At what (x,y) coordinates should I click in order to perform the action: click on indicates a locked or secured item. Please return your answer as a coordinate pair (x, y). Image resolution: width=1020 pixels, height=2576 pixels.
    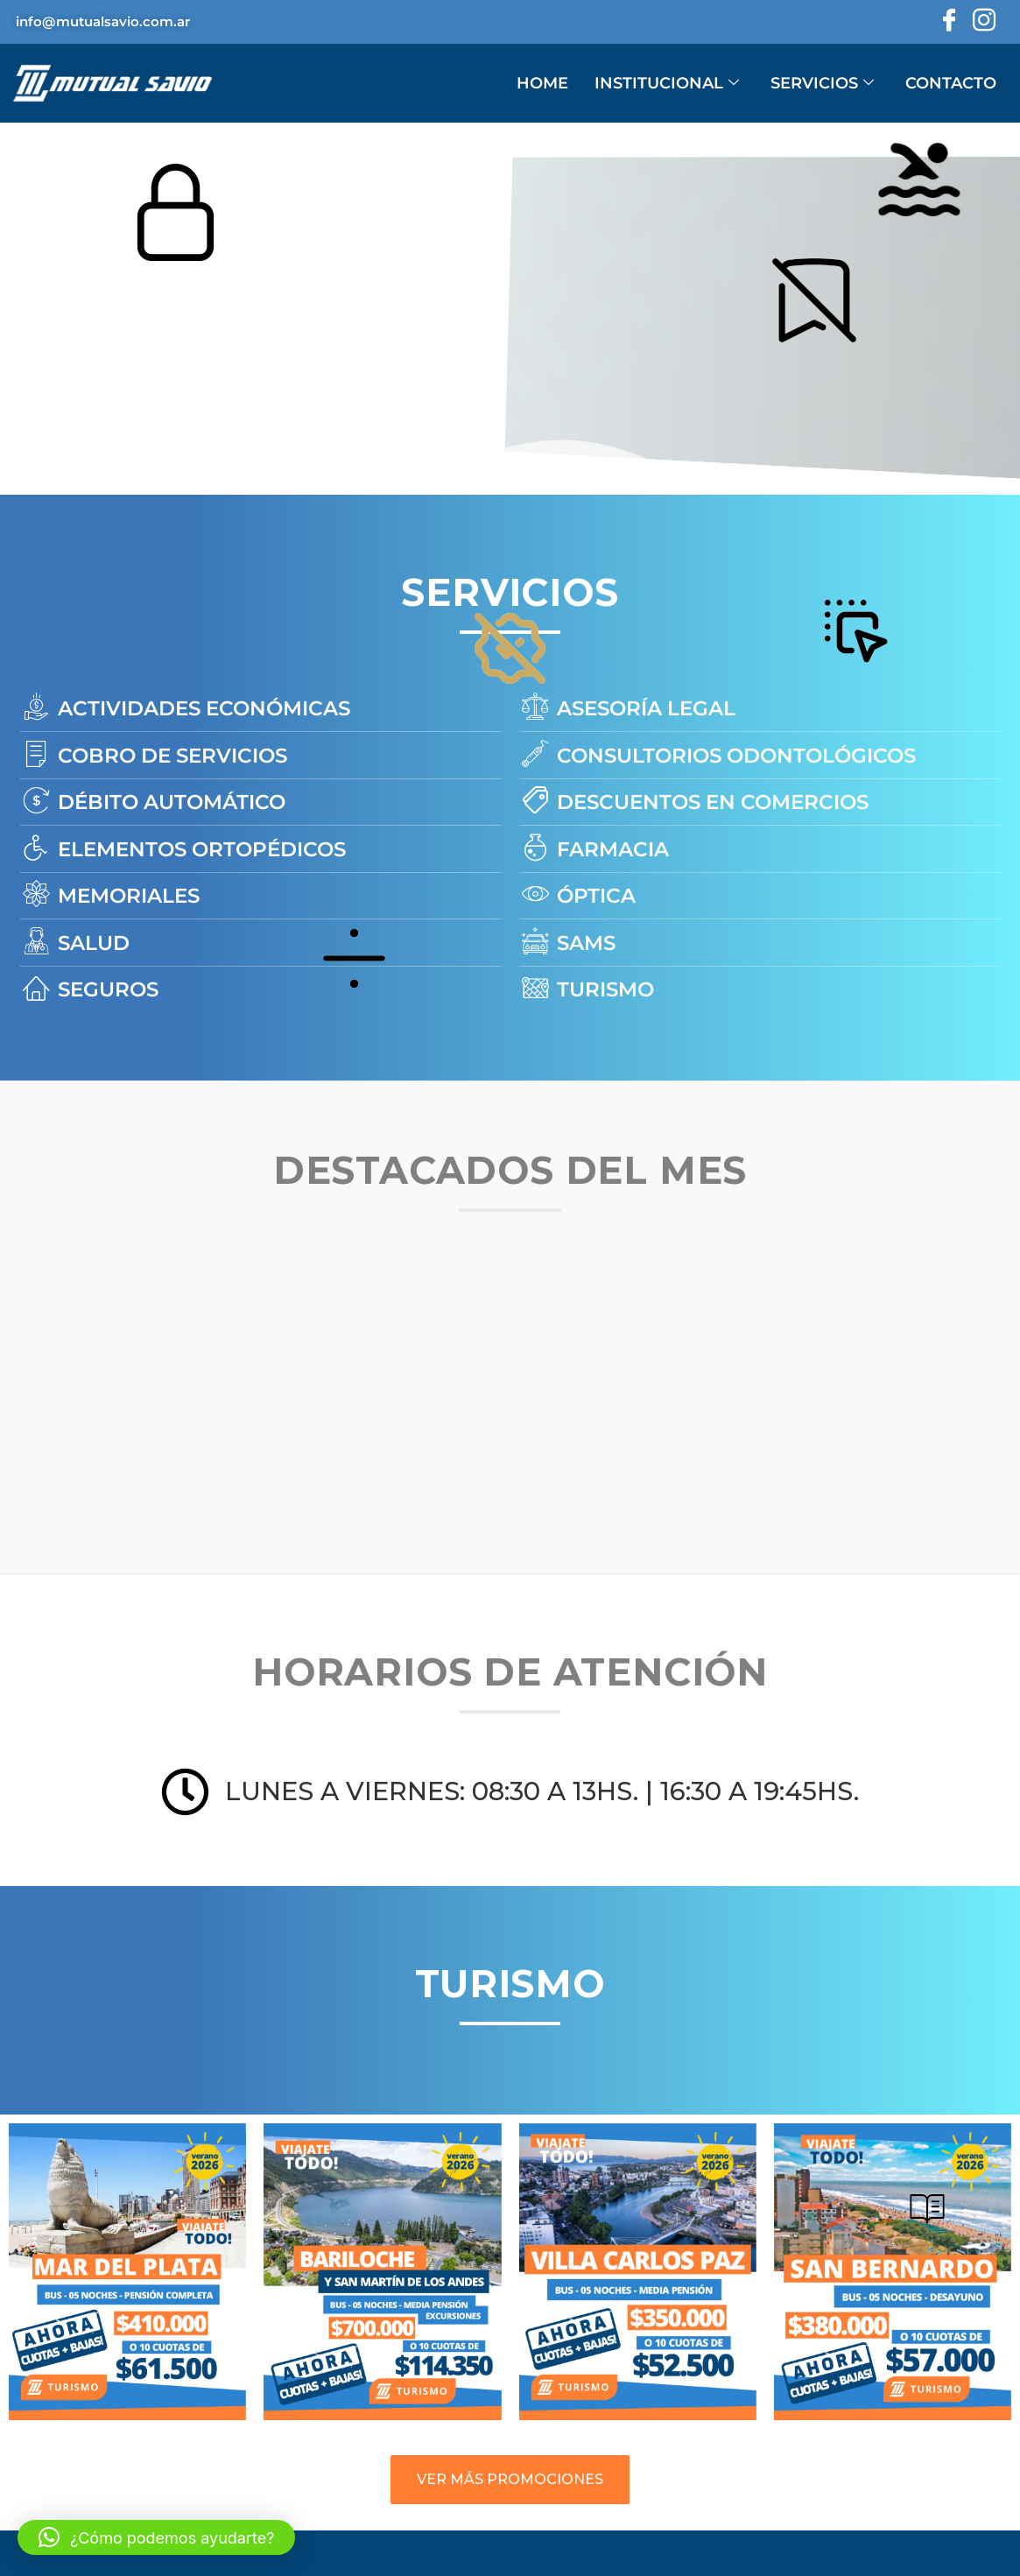
    Looking at the image, I should click on (175, 212).